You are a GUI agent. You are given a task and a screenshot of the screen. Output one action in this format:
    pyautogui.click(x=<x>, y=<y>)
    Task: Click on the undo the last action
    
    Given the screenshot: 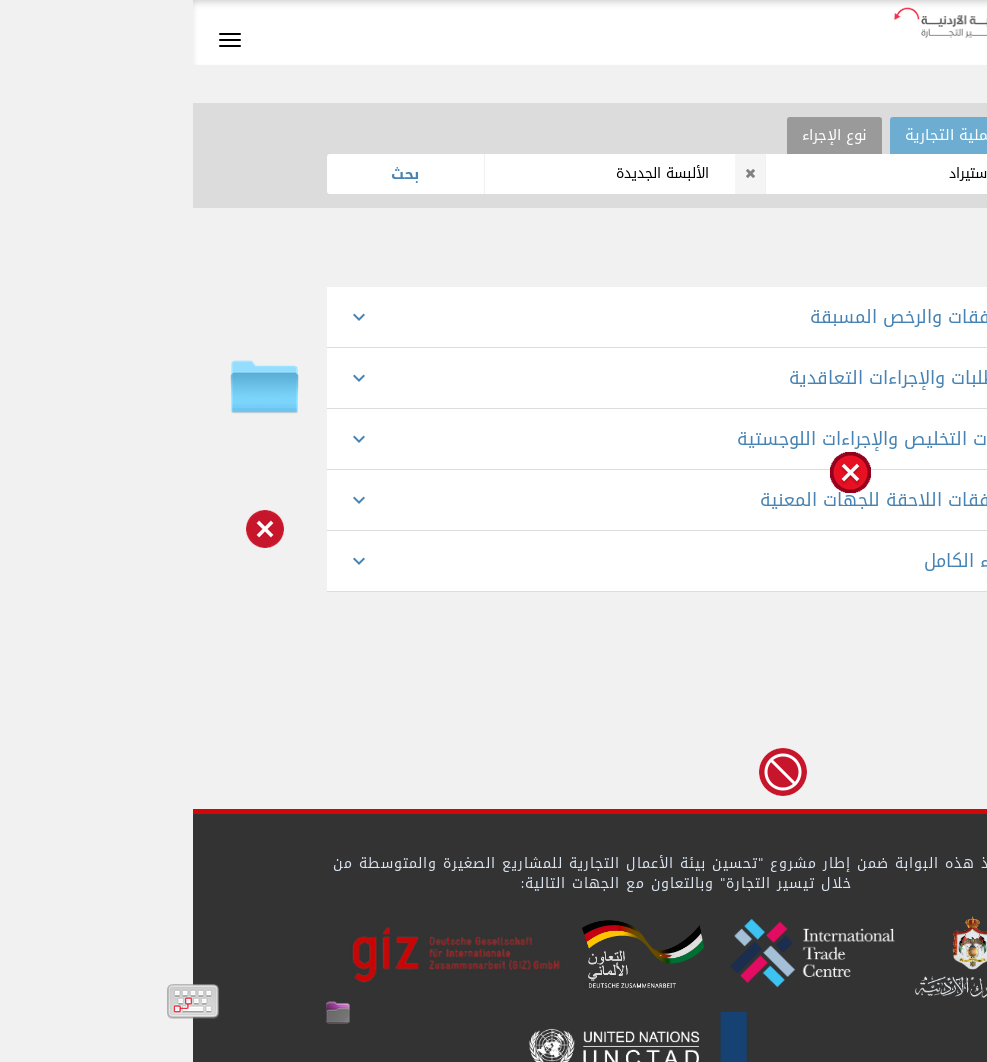 What is the action you would take?
    pyautogui.click(x=907, y=13)
    